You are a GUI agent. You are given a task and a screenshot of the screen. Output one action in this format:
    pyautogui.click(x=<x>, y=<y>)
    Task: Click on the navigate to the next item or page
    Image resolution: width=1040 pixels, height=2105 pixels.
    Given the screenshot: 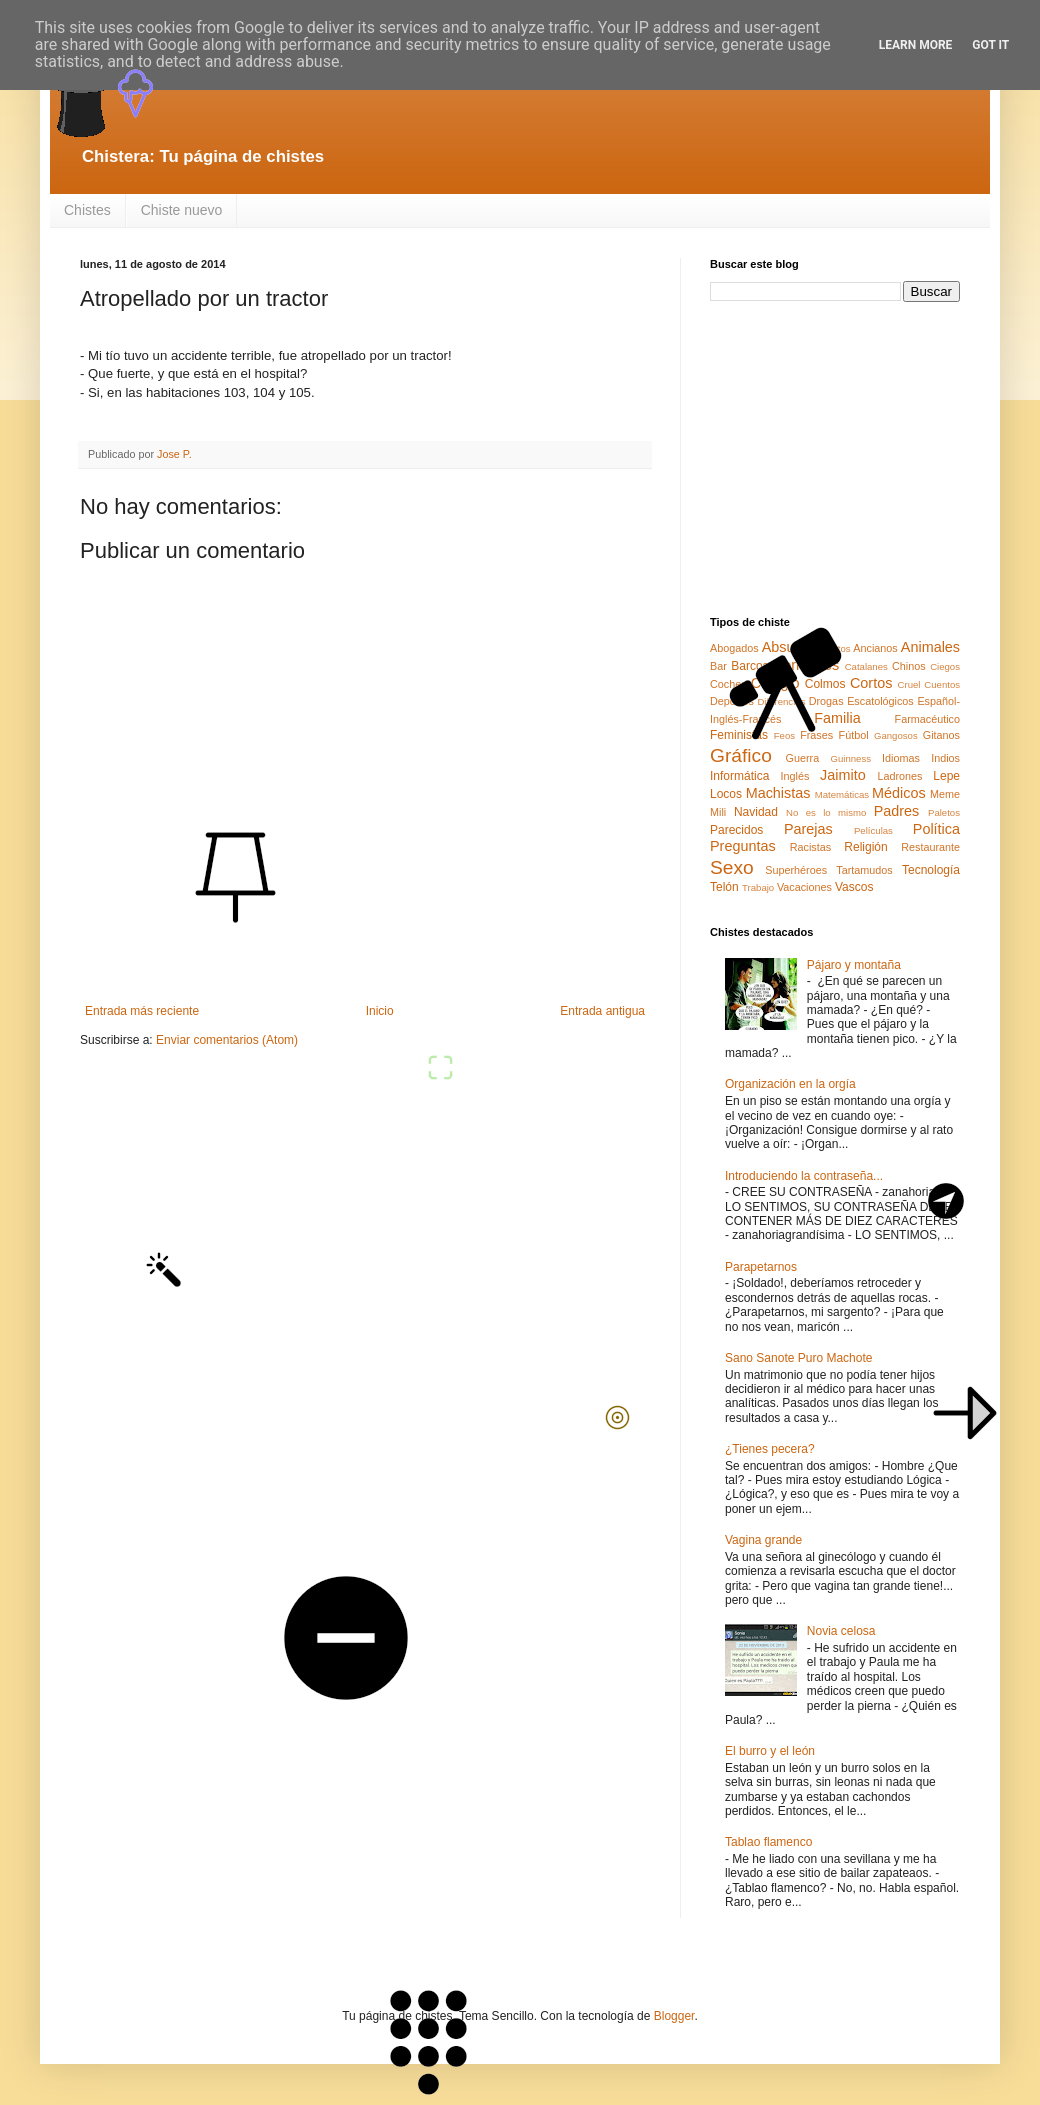 What is the action you would take?
    pyautogui.click(x=965, y=1413)
    